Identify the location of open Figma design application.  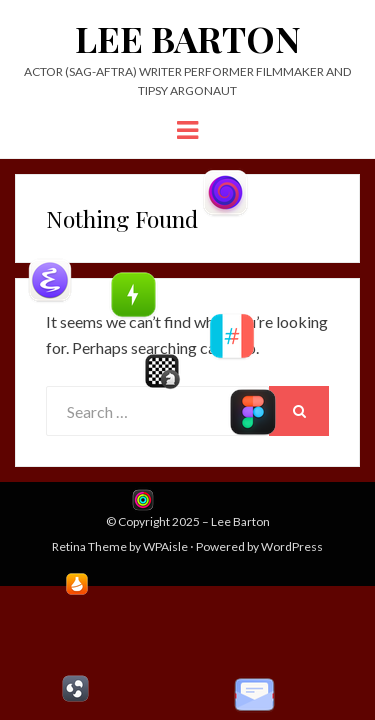
(253, 412).